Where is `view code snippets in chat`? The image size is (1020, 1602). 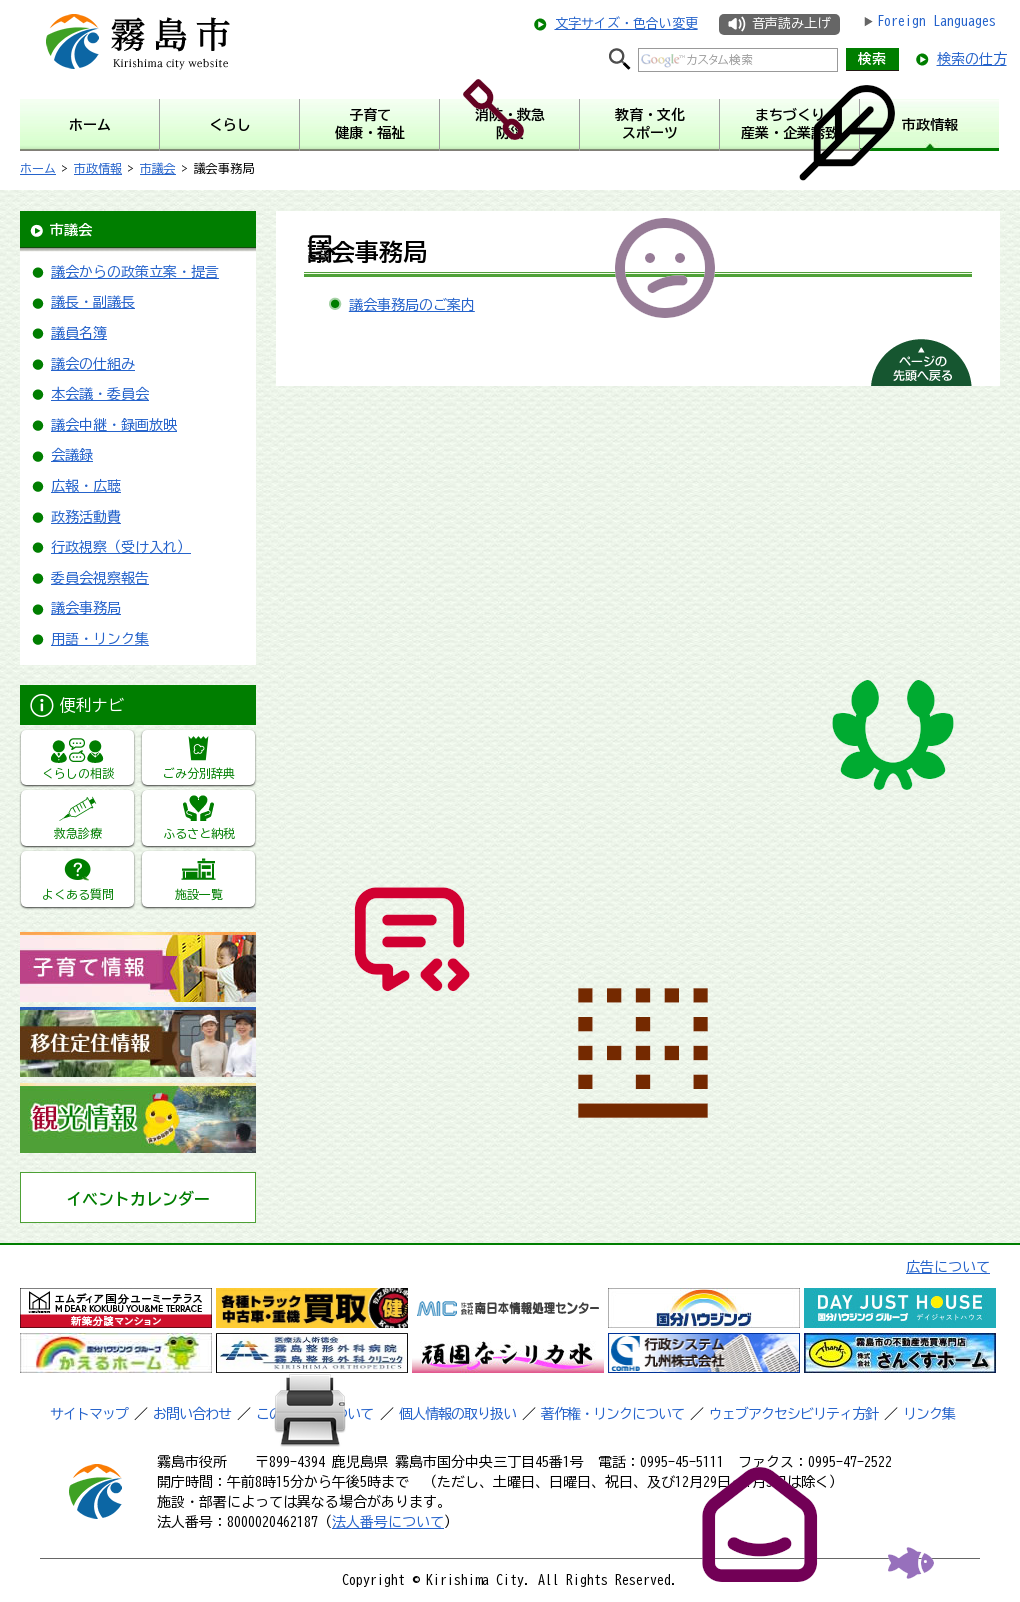
view code snippets in chat is located at coordinates (409, 936).